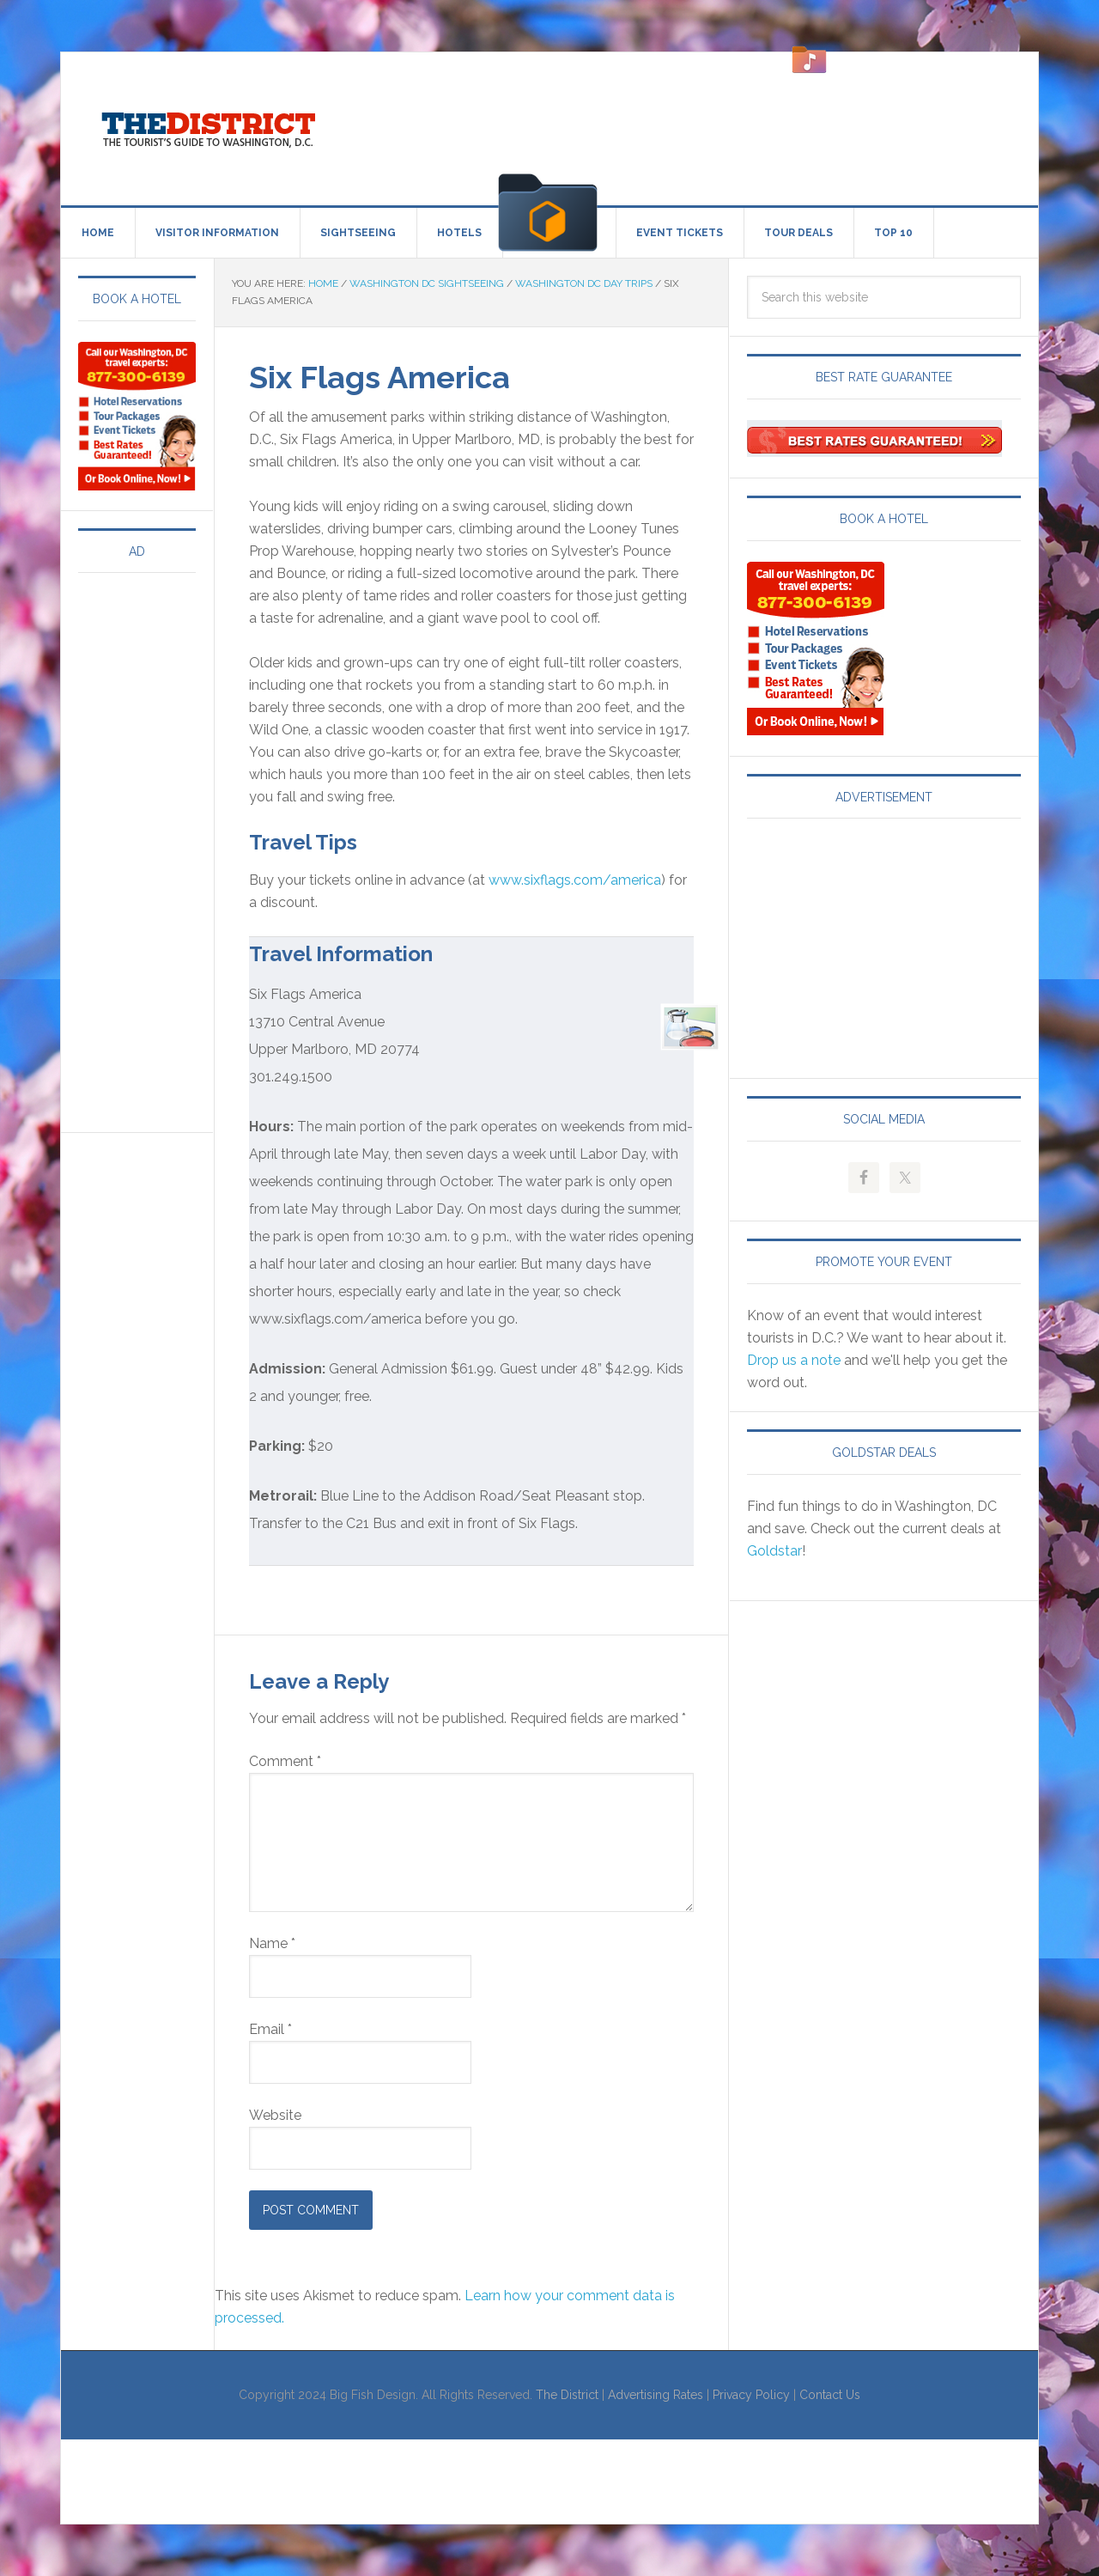 Image resolution: width=1099 pixels, height=2576 pixels. What do you see at coordinates (689, 1020) in the screenshot?
I see `view photos or images` at bounding box center [689, 1020].